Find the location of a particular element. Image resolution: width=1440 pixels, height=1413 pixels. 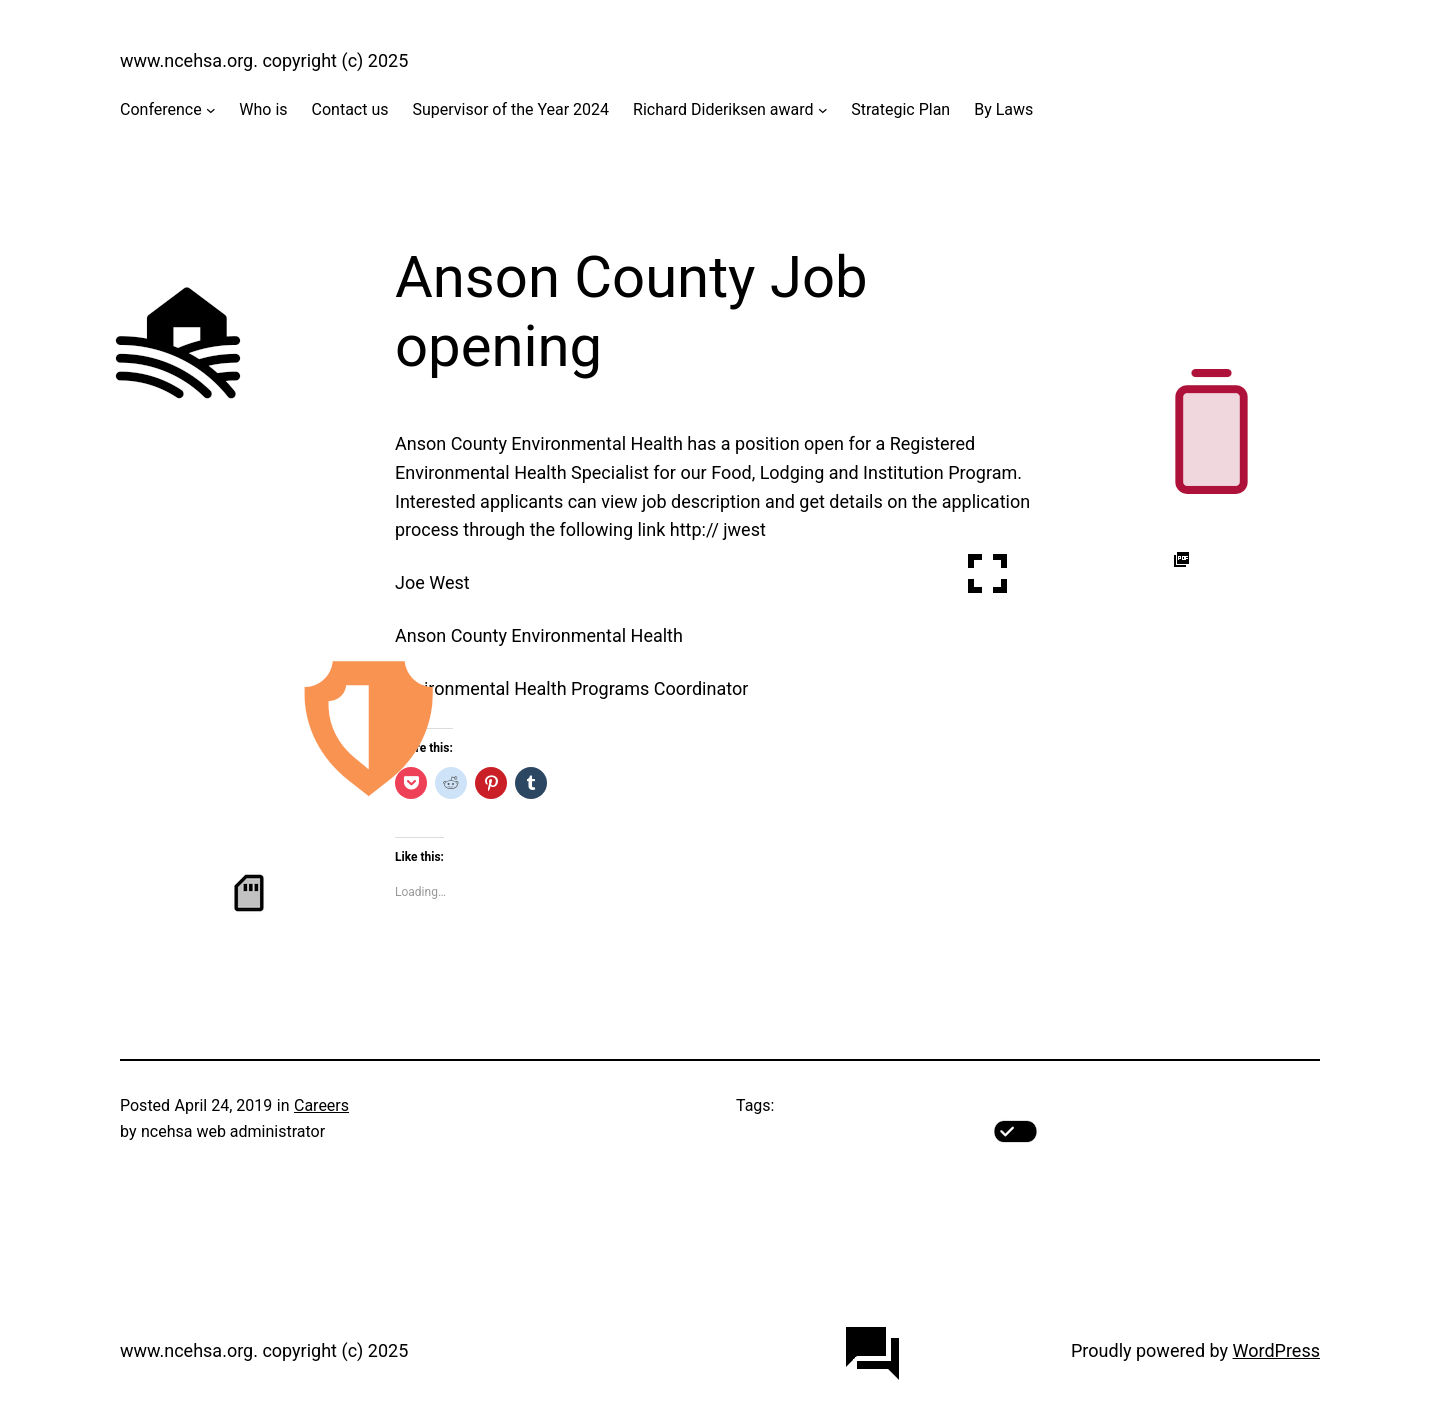

discord moderator programs alumni badge is located at coordinates (369, 728).